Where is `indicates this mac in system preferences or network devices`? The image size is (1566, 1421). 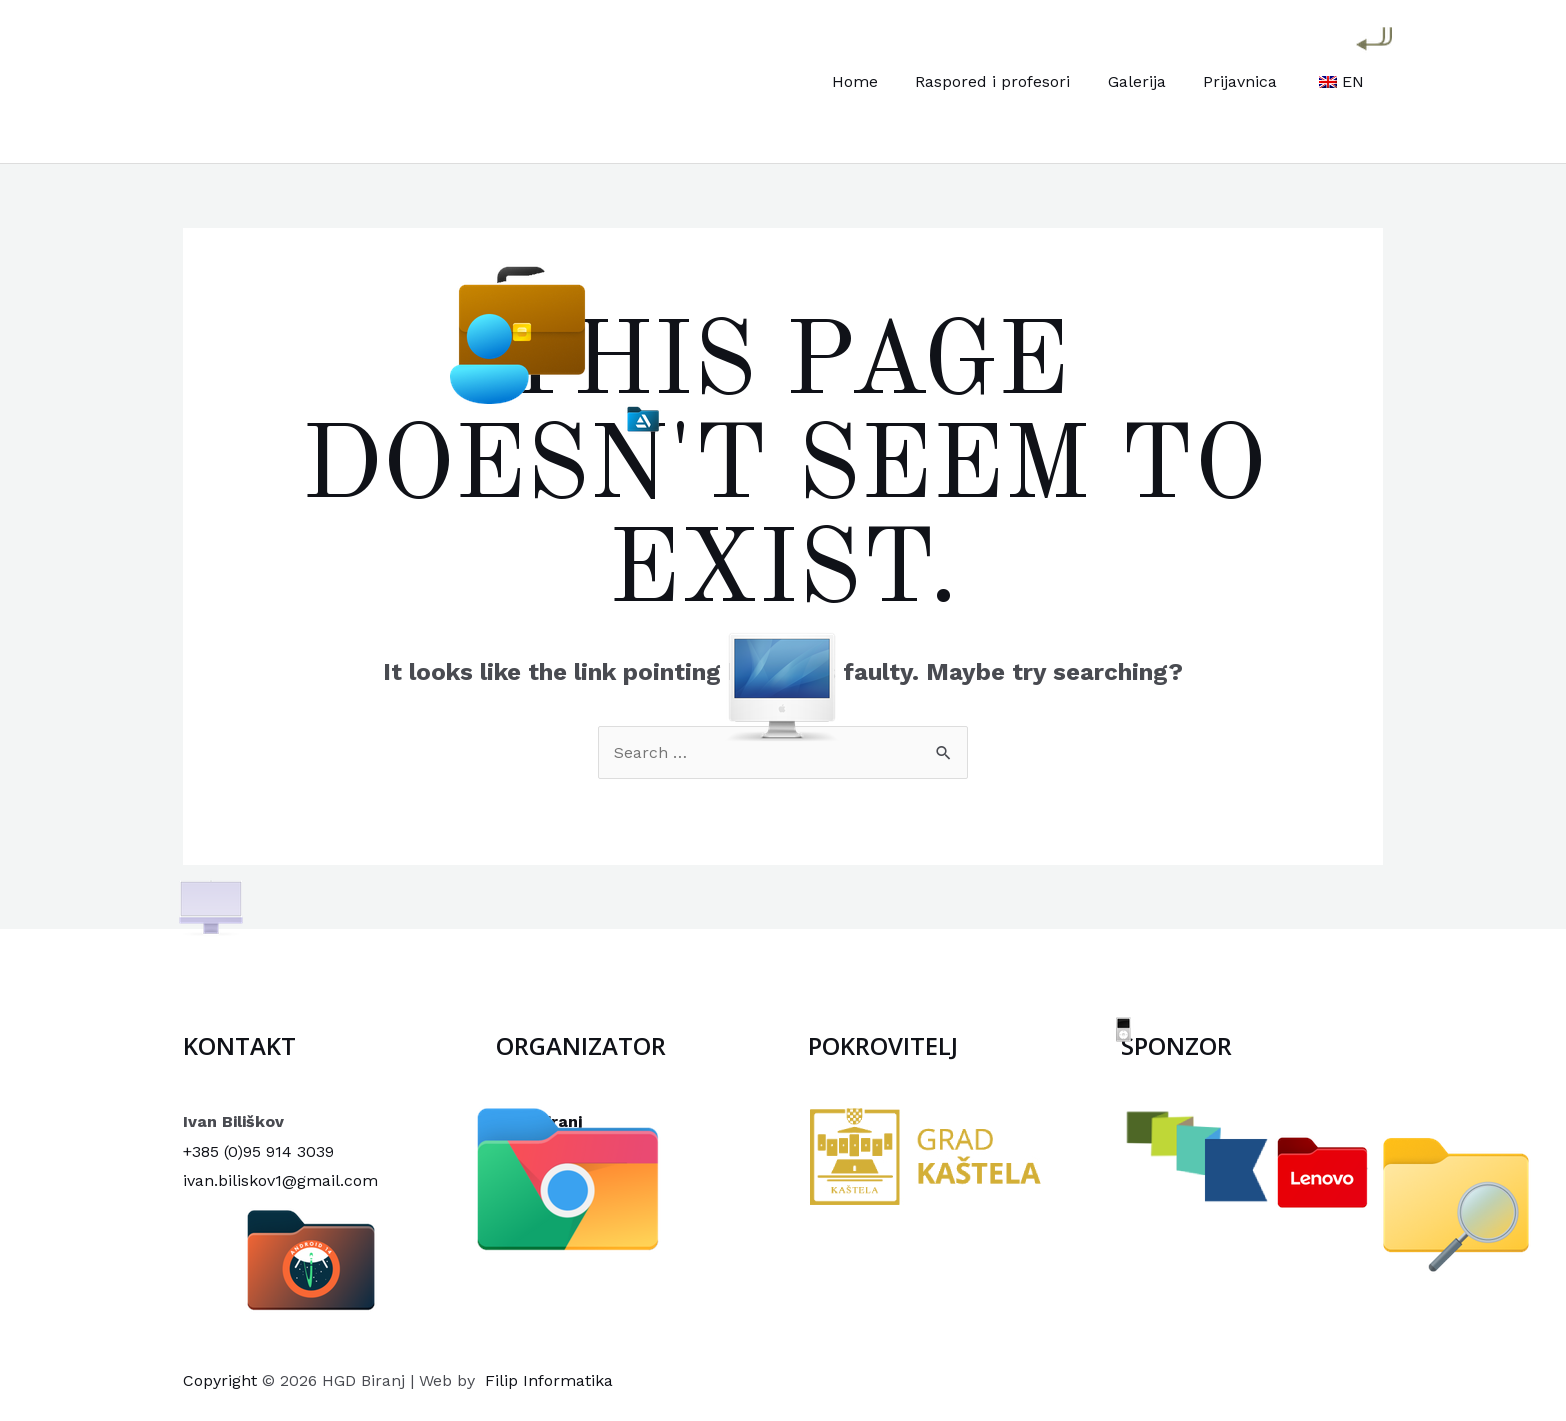 indicates this mac in system preferences or network devices is located at coordinates (211, 906).